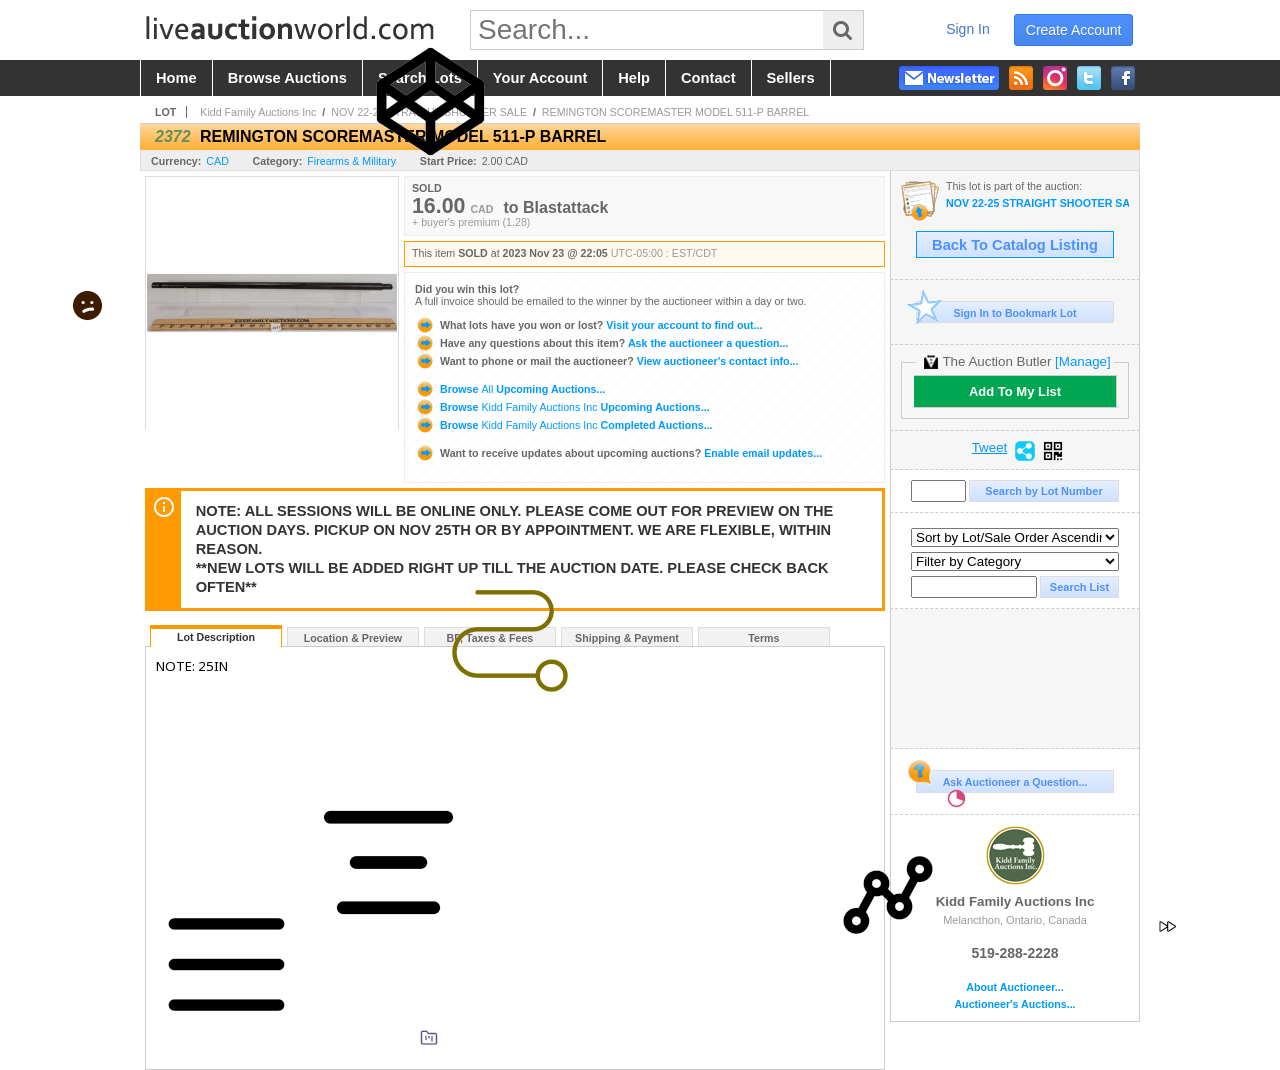  I want to click on open CodePen profile or project, so click(430, 101).